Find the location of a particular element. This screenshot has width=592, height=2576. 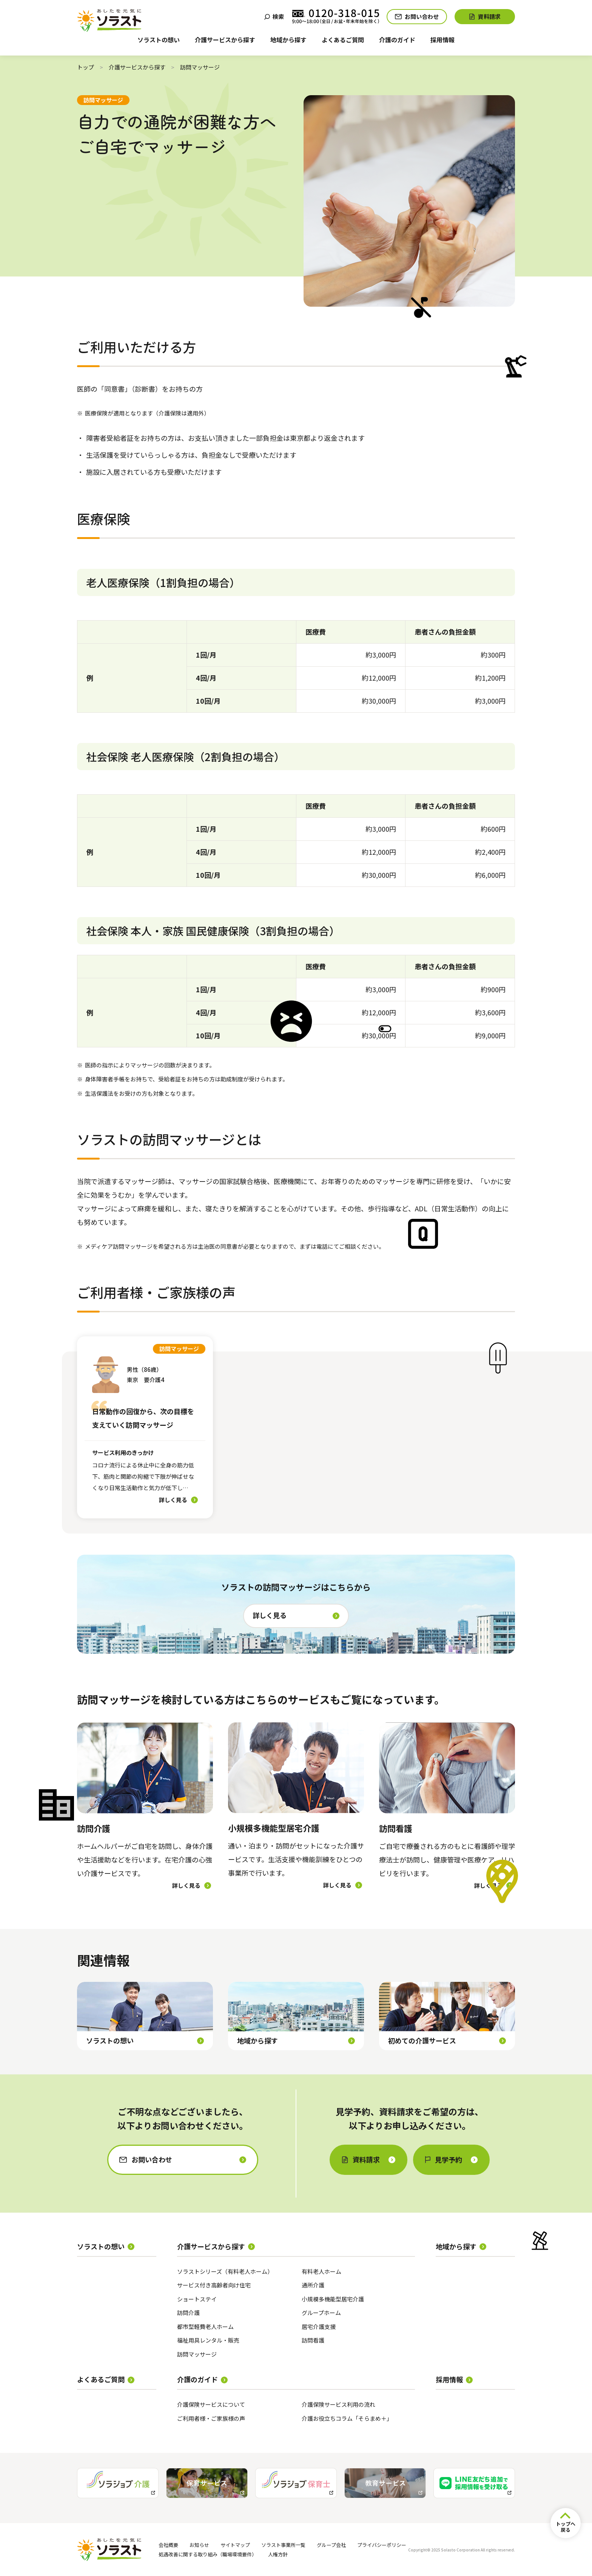

indicates wind or renewable energy settings is located at coordinates (540, 2241).